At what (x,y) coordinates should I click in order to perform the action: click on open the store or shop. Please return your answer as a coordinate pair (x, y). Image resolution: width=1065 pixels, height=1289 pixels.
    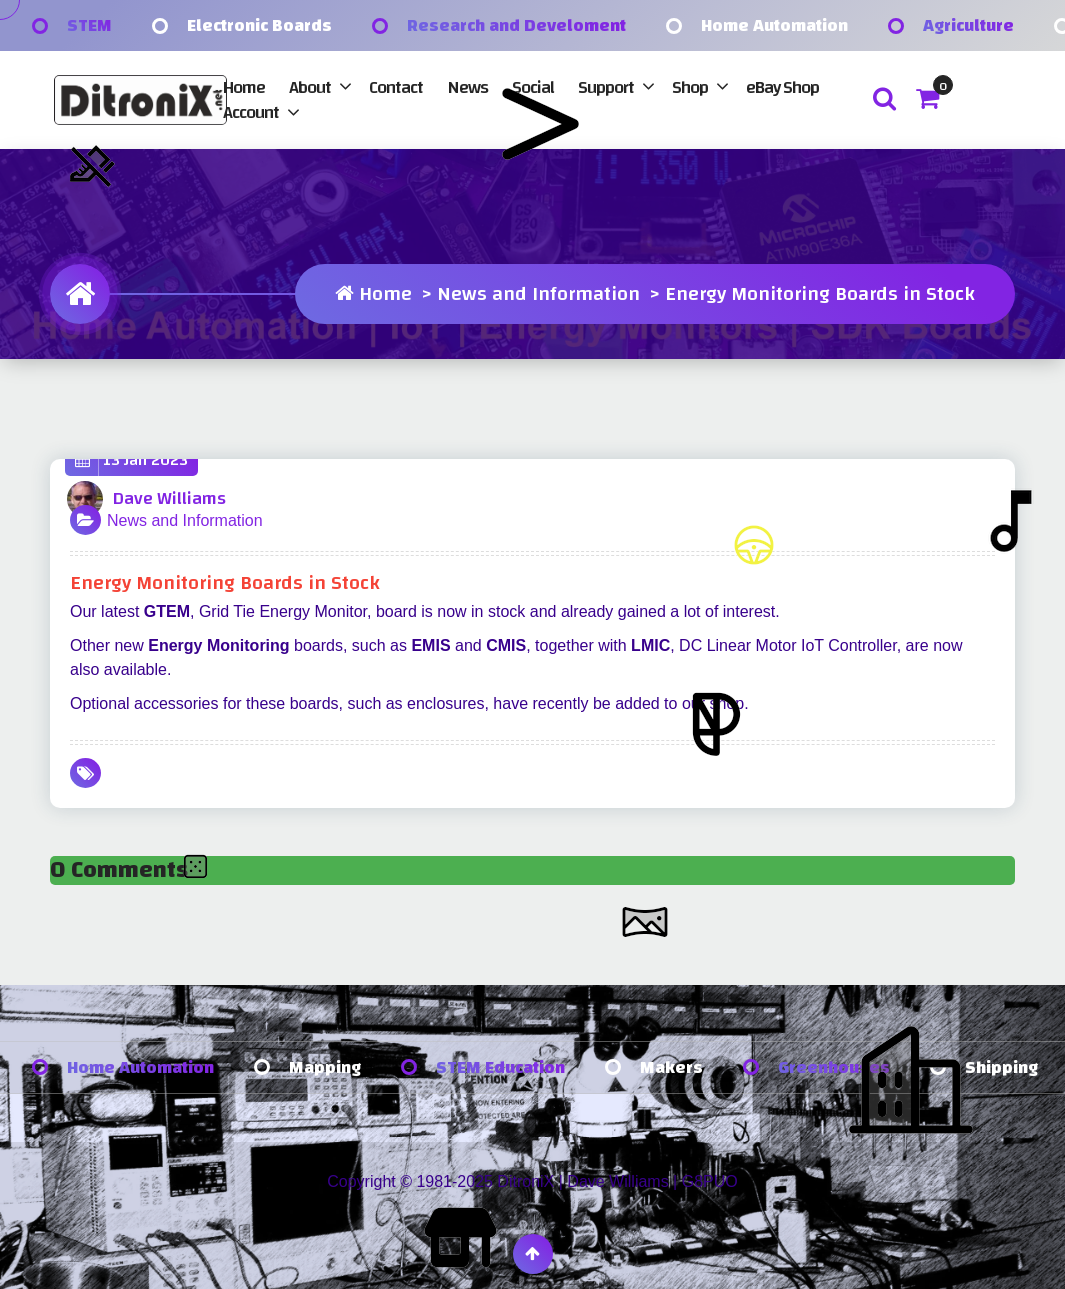
    Looking at the image, I should click on (460, 1237).